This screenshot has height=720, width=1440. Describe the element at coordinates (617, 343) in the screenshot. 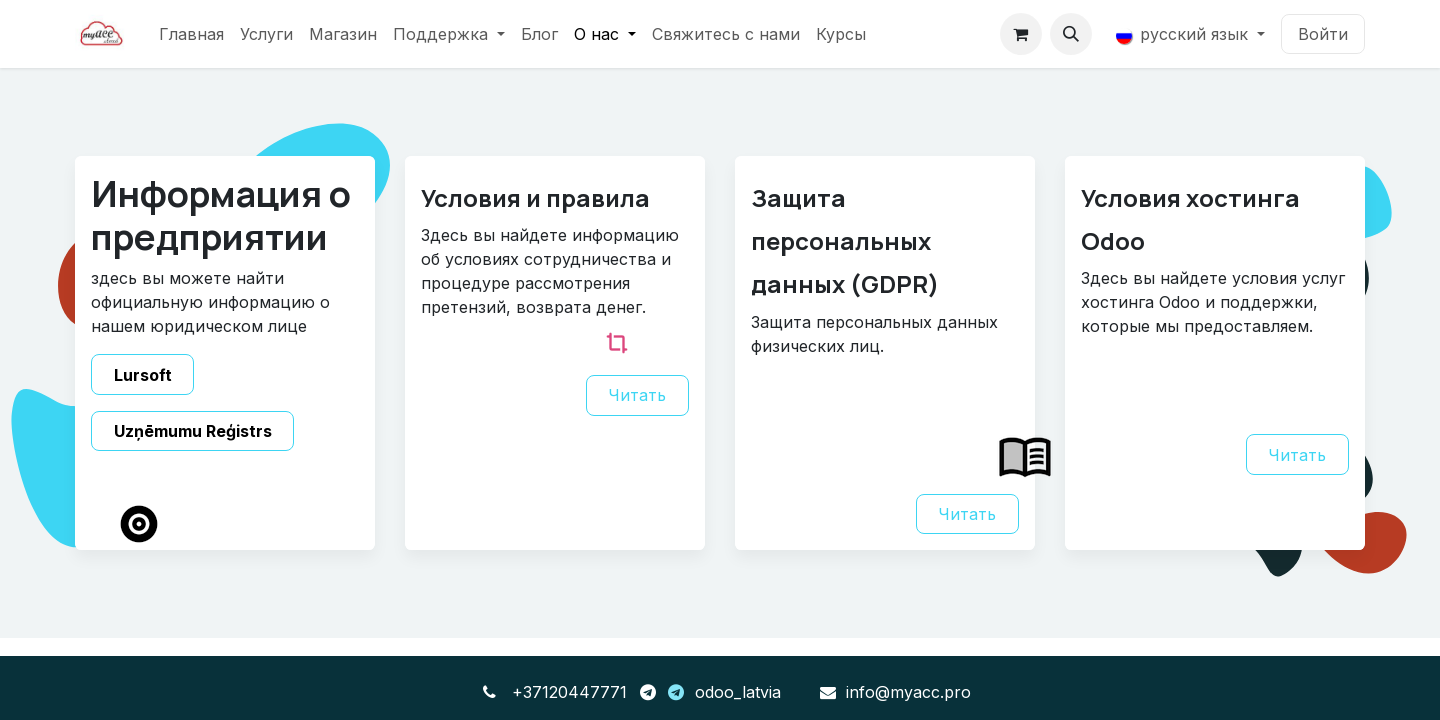

I see `crop or resize an image` at that location.